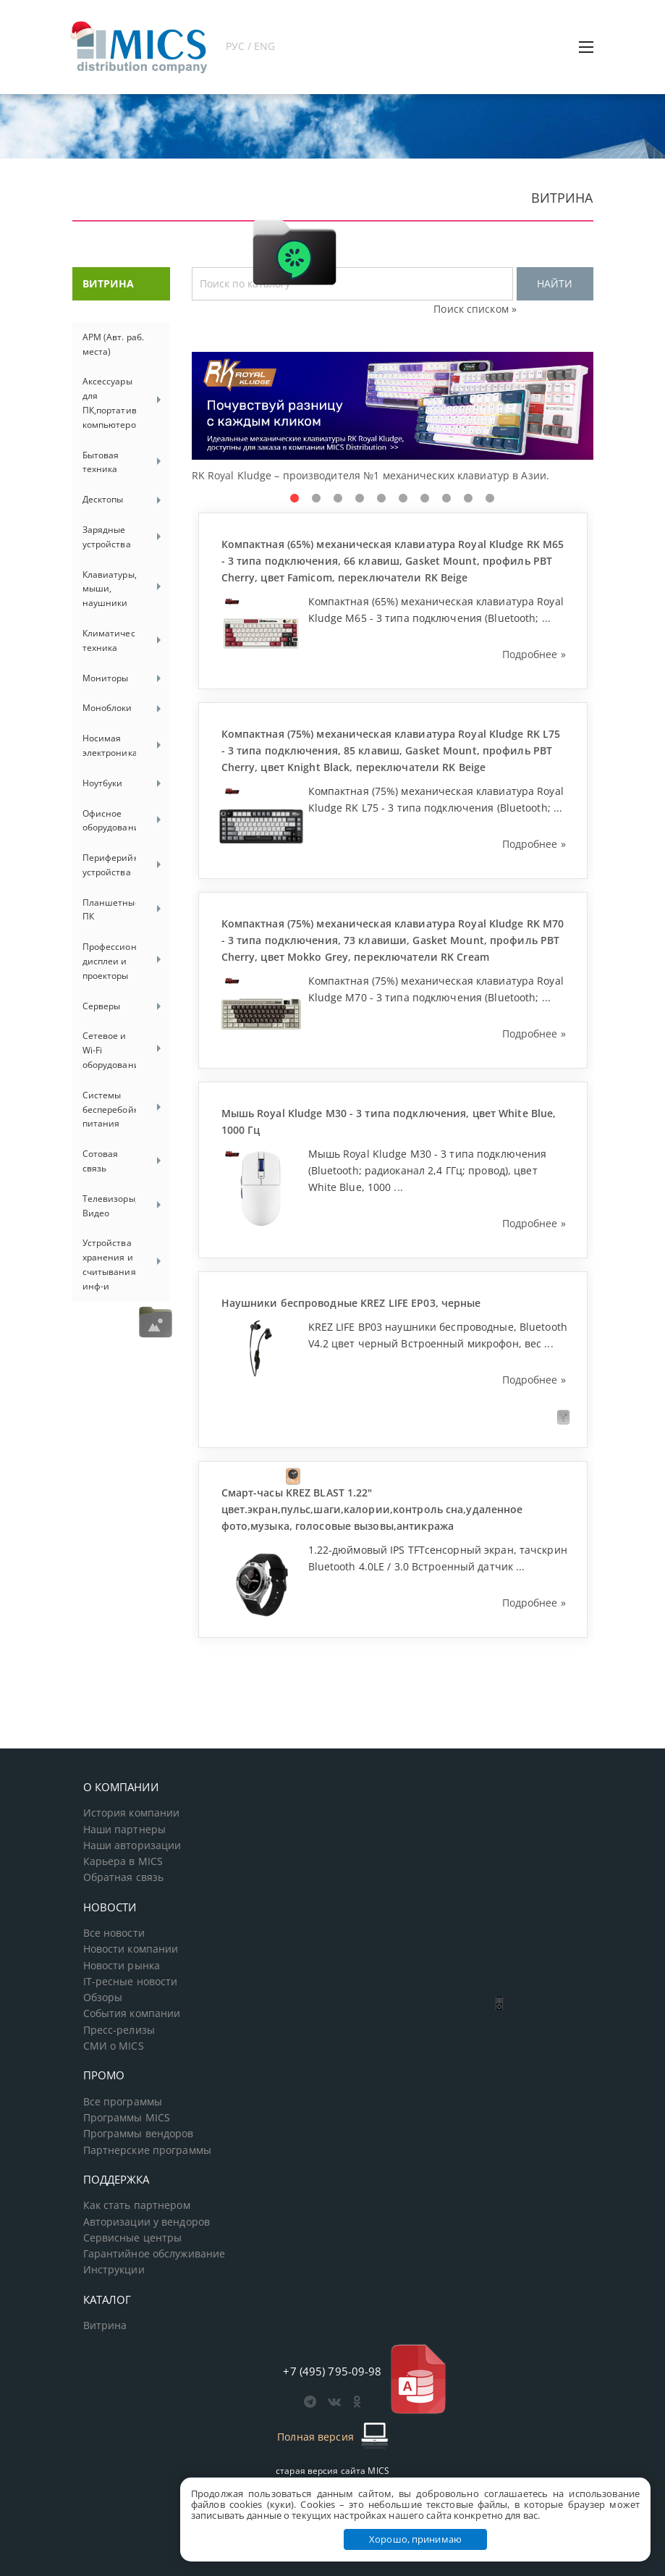  What do you see at coordinates (563, 1417) in the screenshot?
I see `access firewire external hard drive` at bounding box center [563, 1417].